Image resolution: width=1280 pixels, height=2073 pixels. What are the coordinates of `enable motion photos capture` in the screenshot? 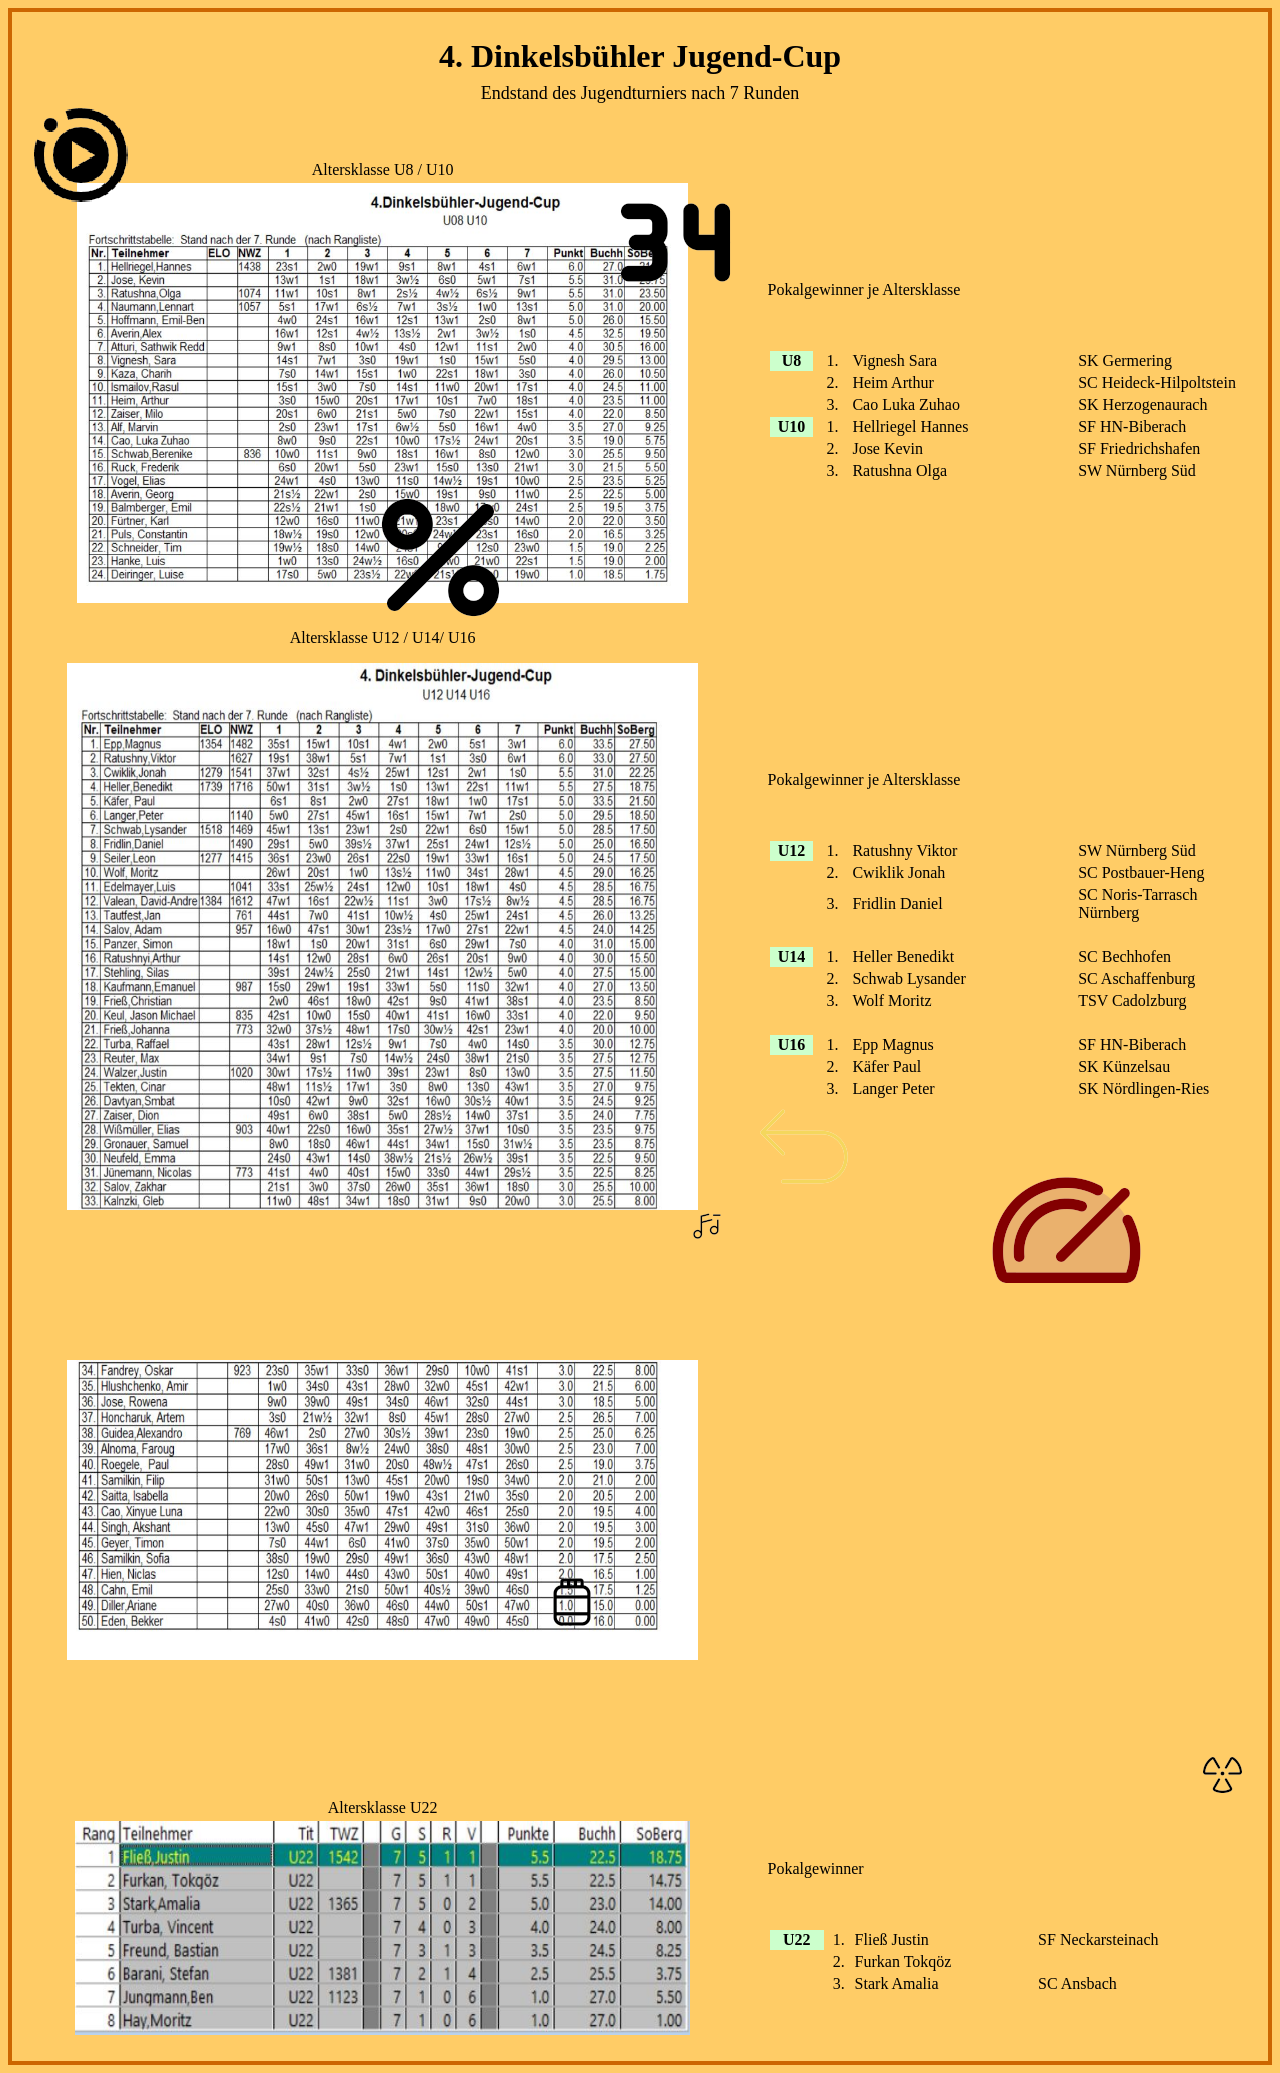 It's located at (81, 155).